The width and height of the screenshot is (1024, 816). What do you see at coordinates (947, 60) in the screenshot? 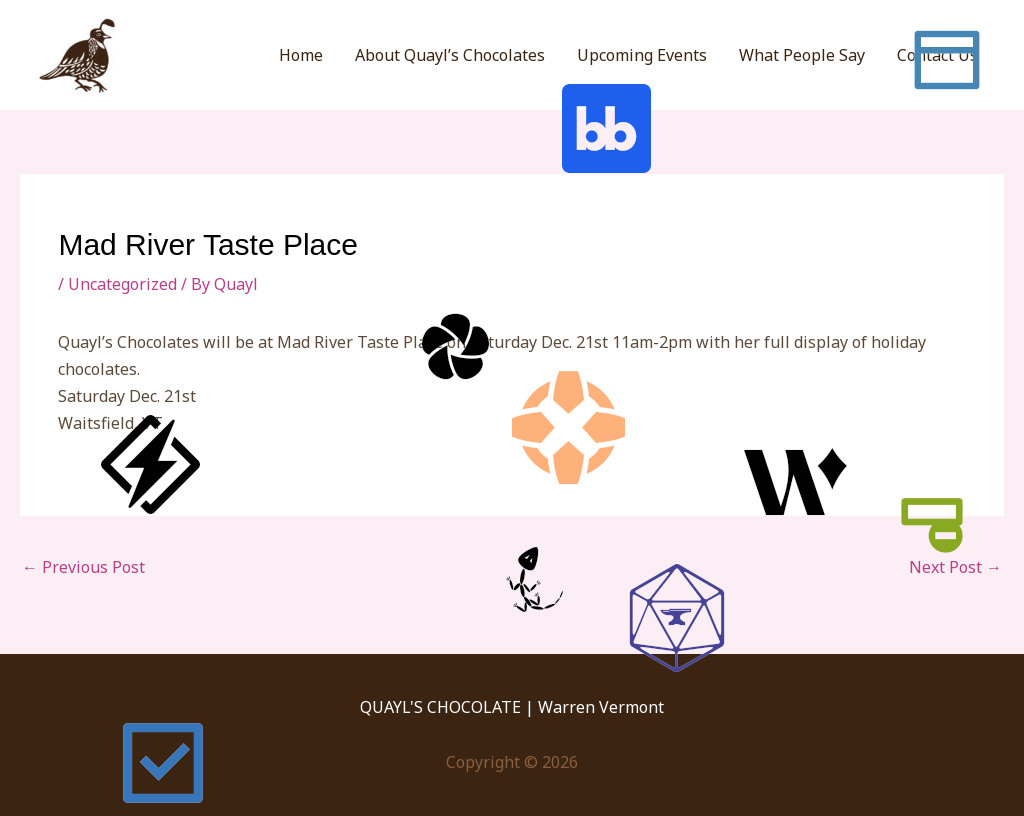
I see `switch to top panel layout` at bounding box center [947, 60].